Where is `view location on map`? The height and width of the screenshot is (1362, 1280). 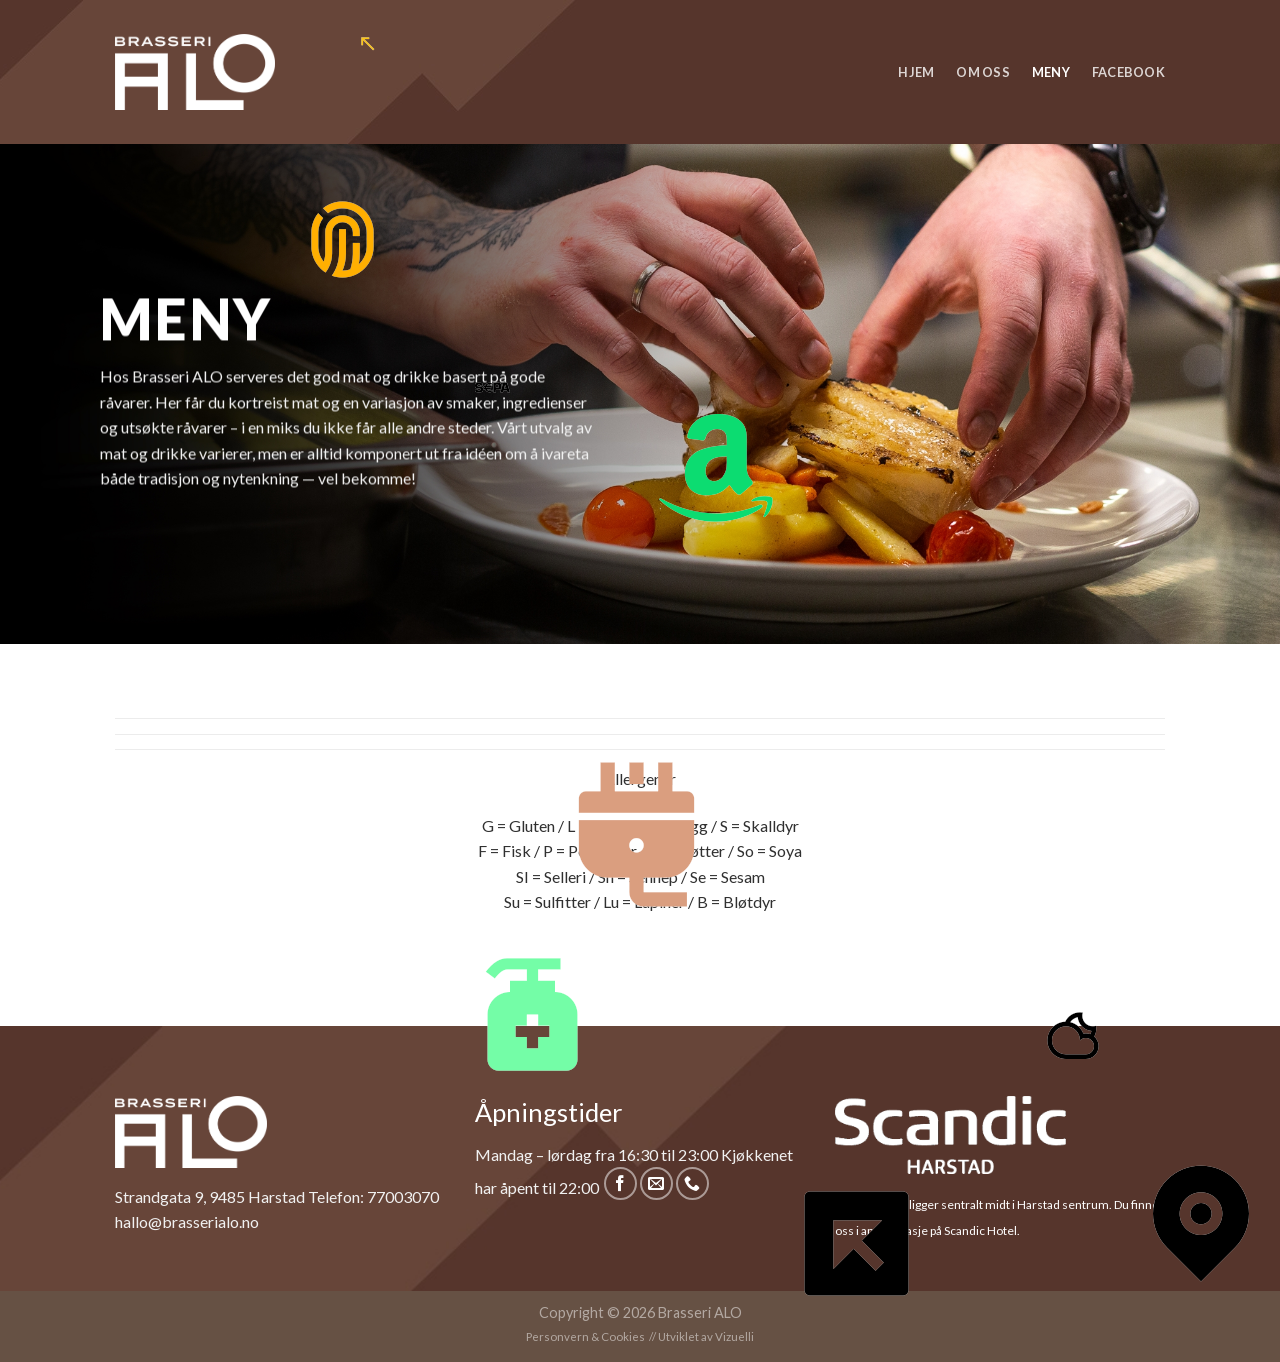
view location on map is located at coordinates (1201, 1219).